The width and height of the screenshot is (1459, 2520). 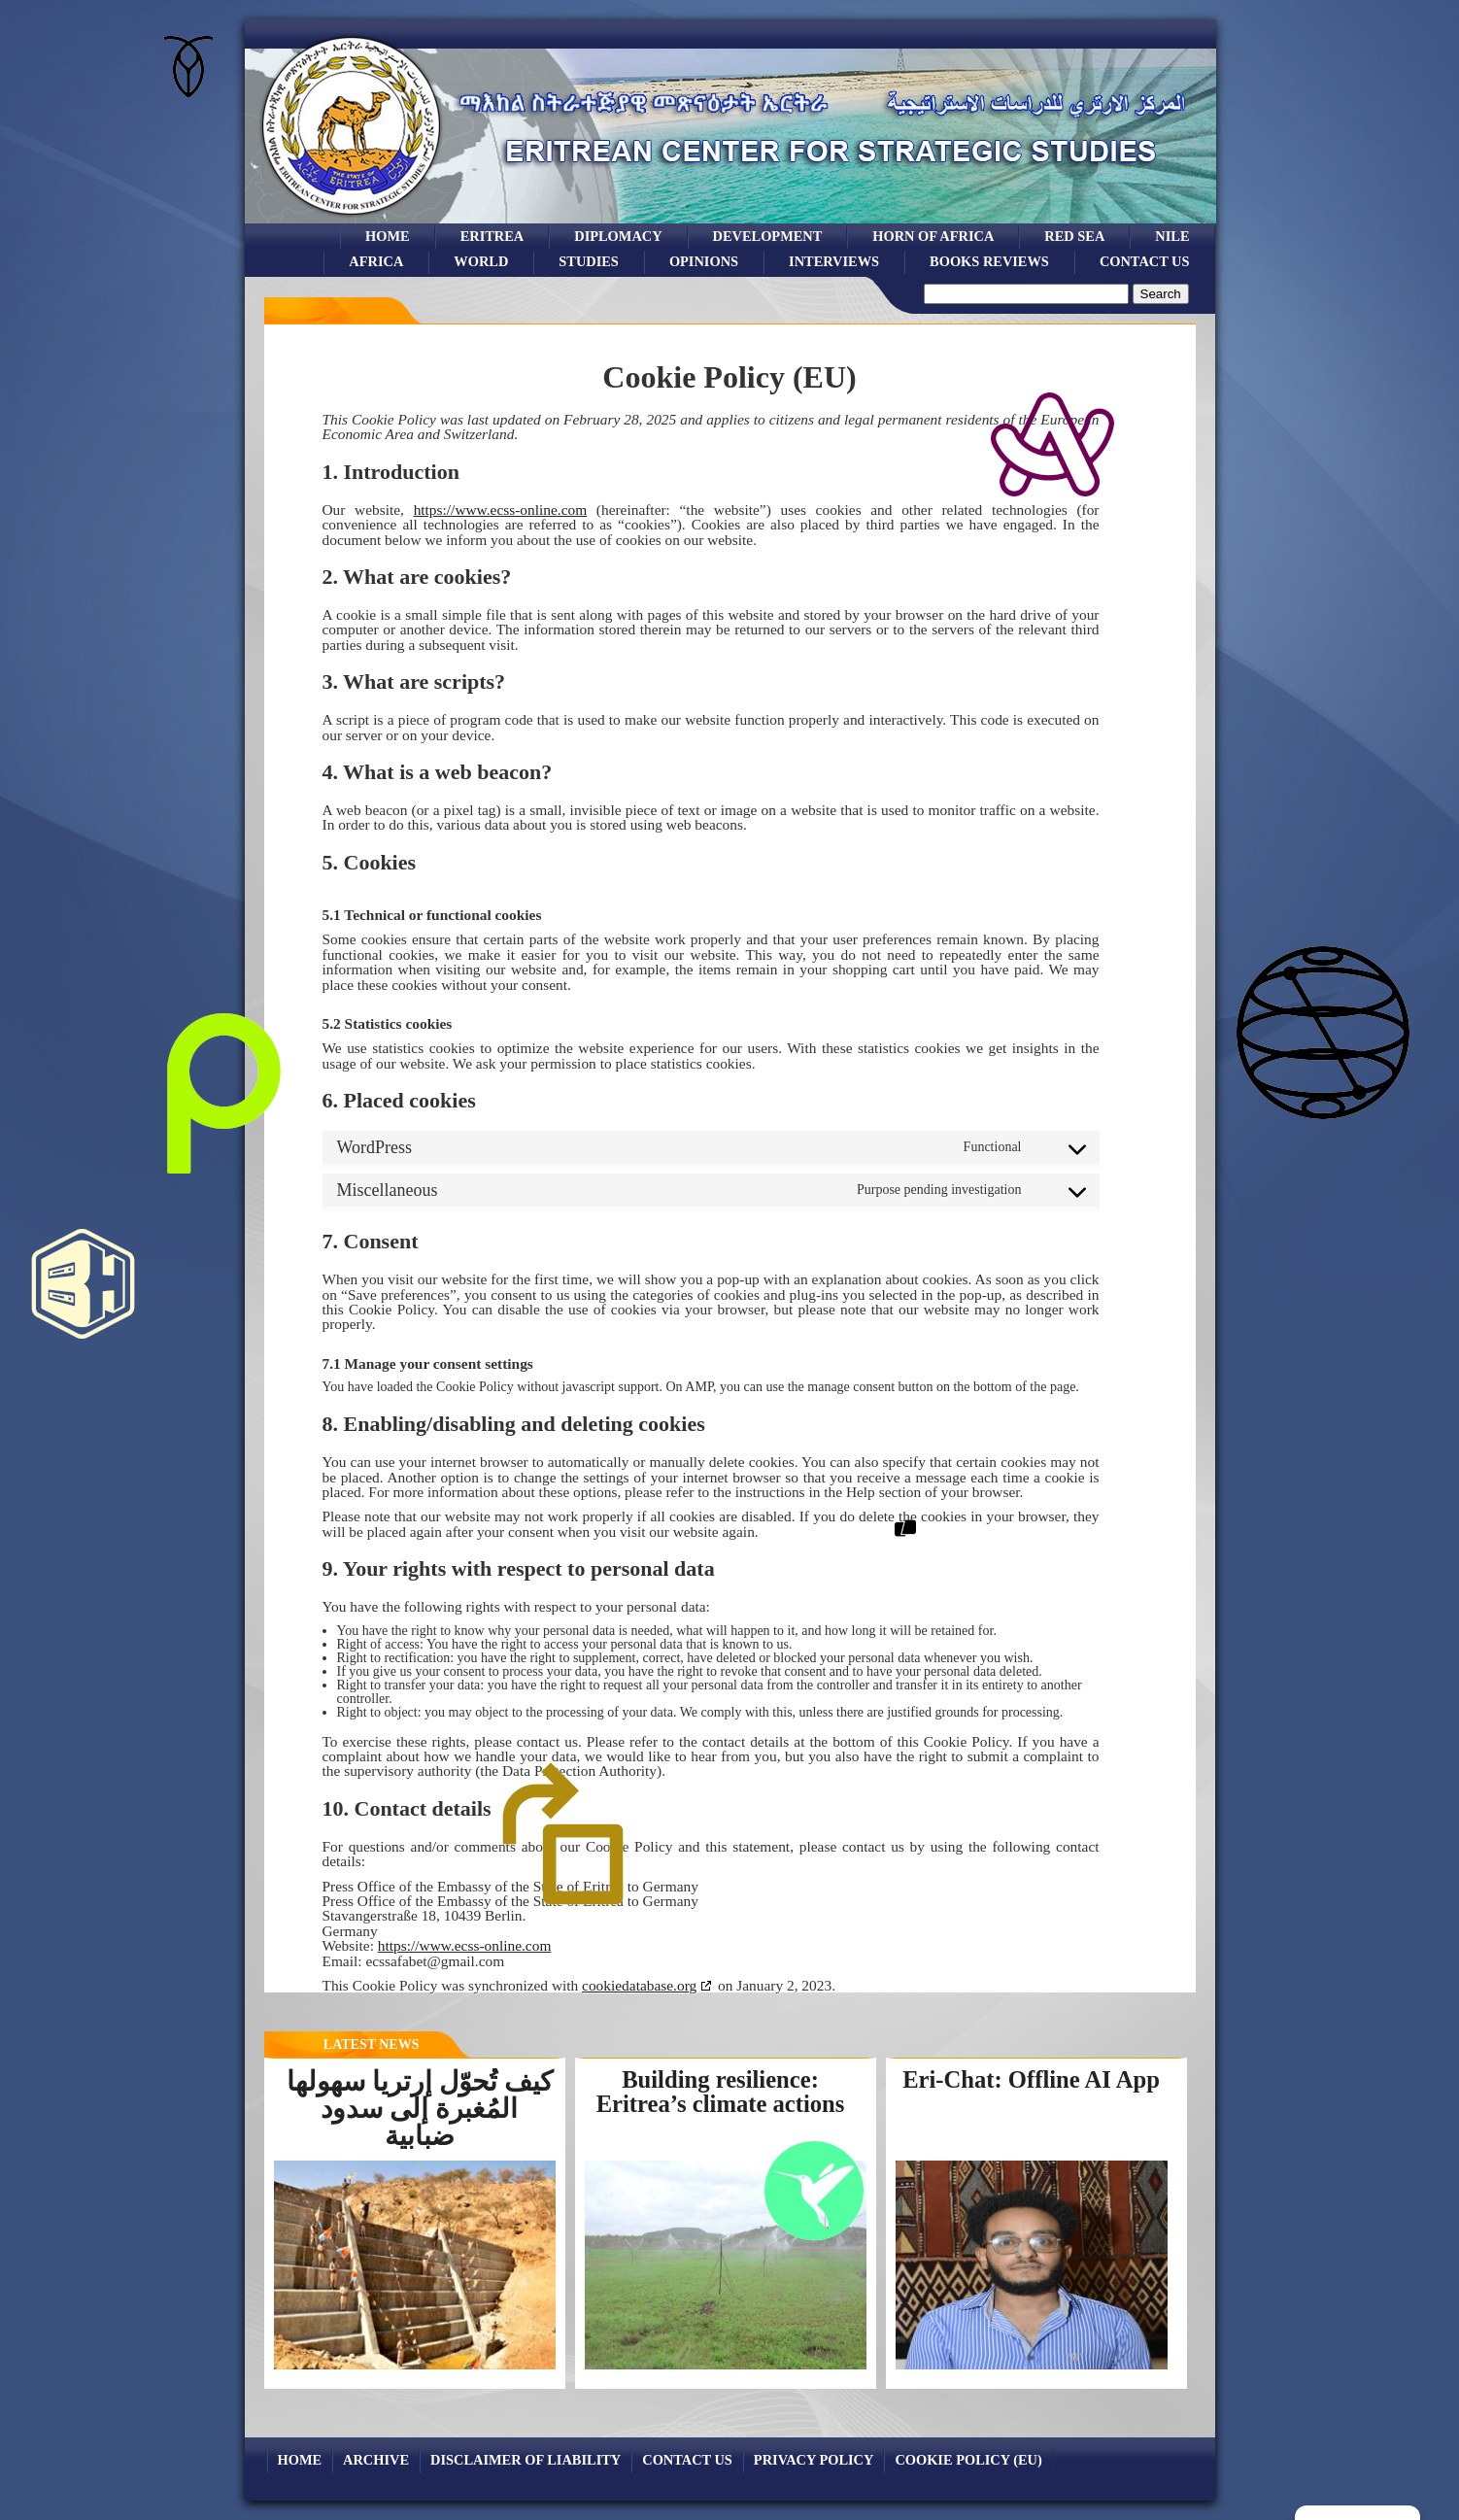 What do you see at coordinates (1323, 1033) in the screenshot?
I see `qiskit quantum computing framework logo` at bounding box center [1323, 1033].